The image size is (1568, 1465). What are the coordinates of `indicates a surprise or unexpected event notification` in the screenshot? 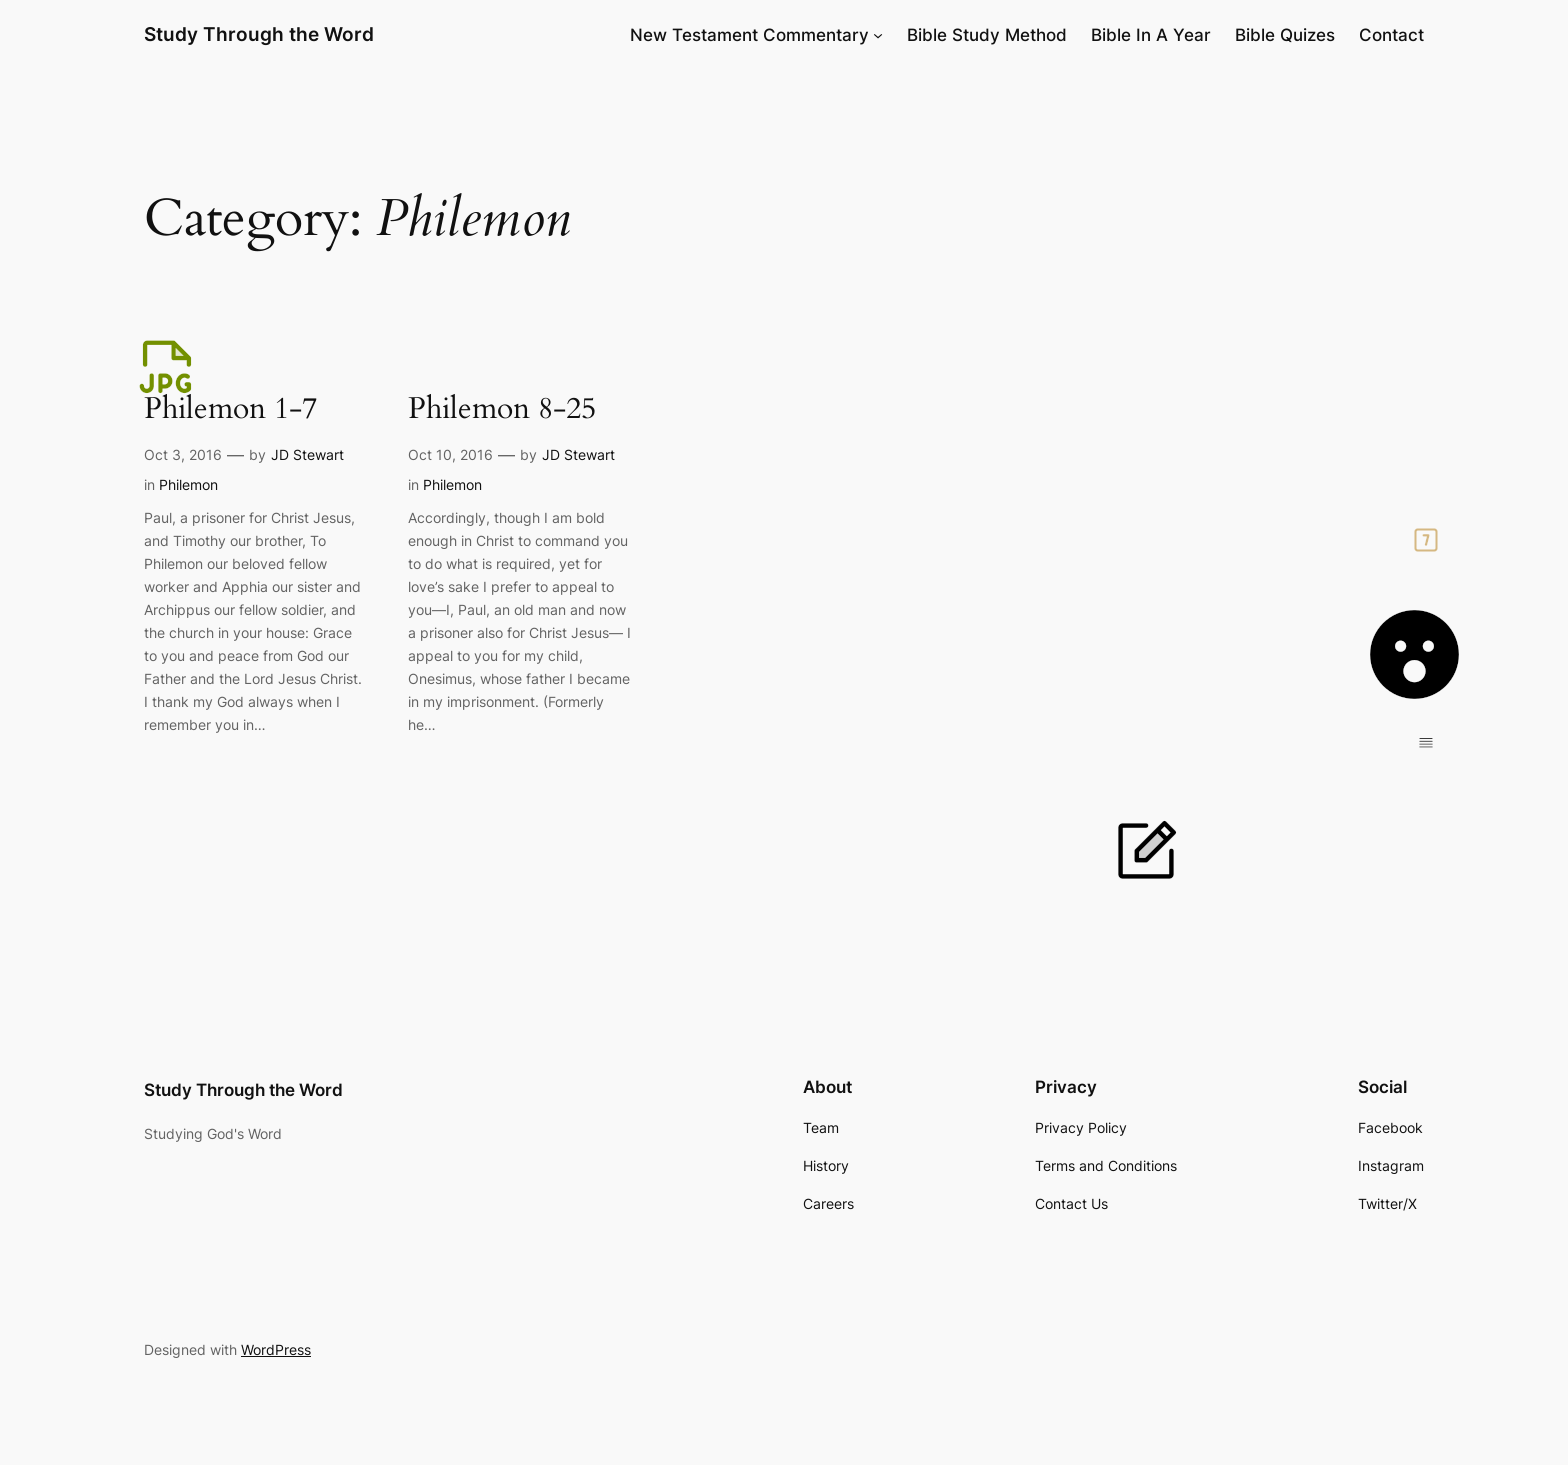 It's located at (1414, 654).